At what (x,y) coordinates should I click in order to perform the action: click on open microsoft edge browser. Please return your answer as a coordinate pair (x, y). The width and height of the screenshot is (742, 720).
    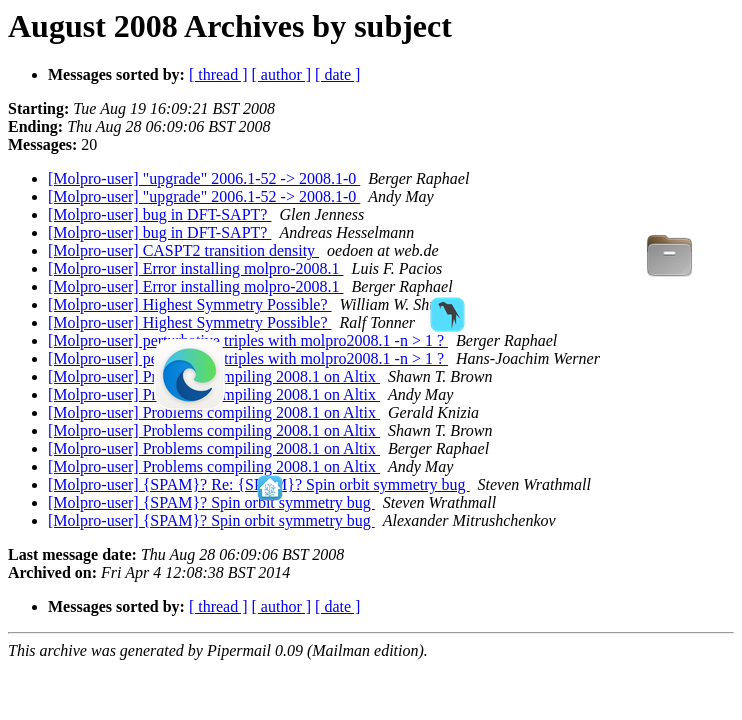
    Looking at the image, I should click on (189, 374).